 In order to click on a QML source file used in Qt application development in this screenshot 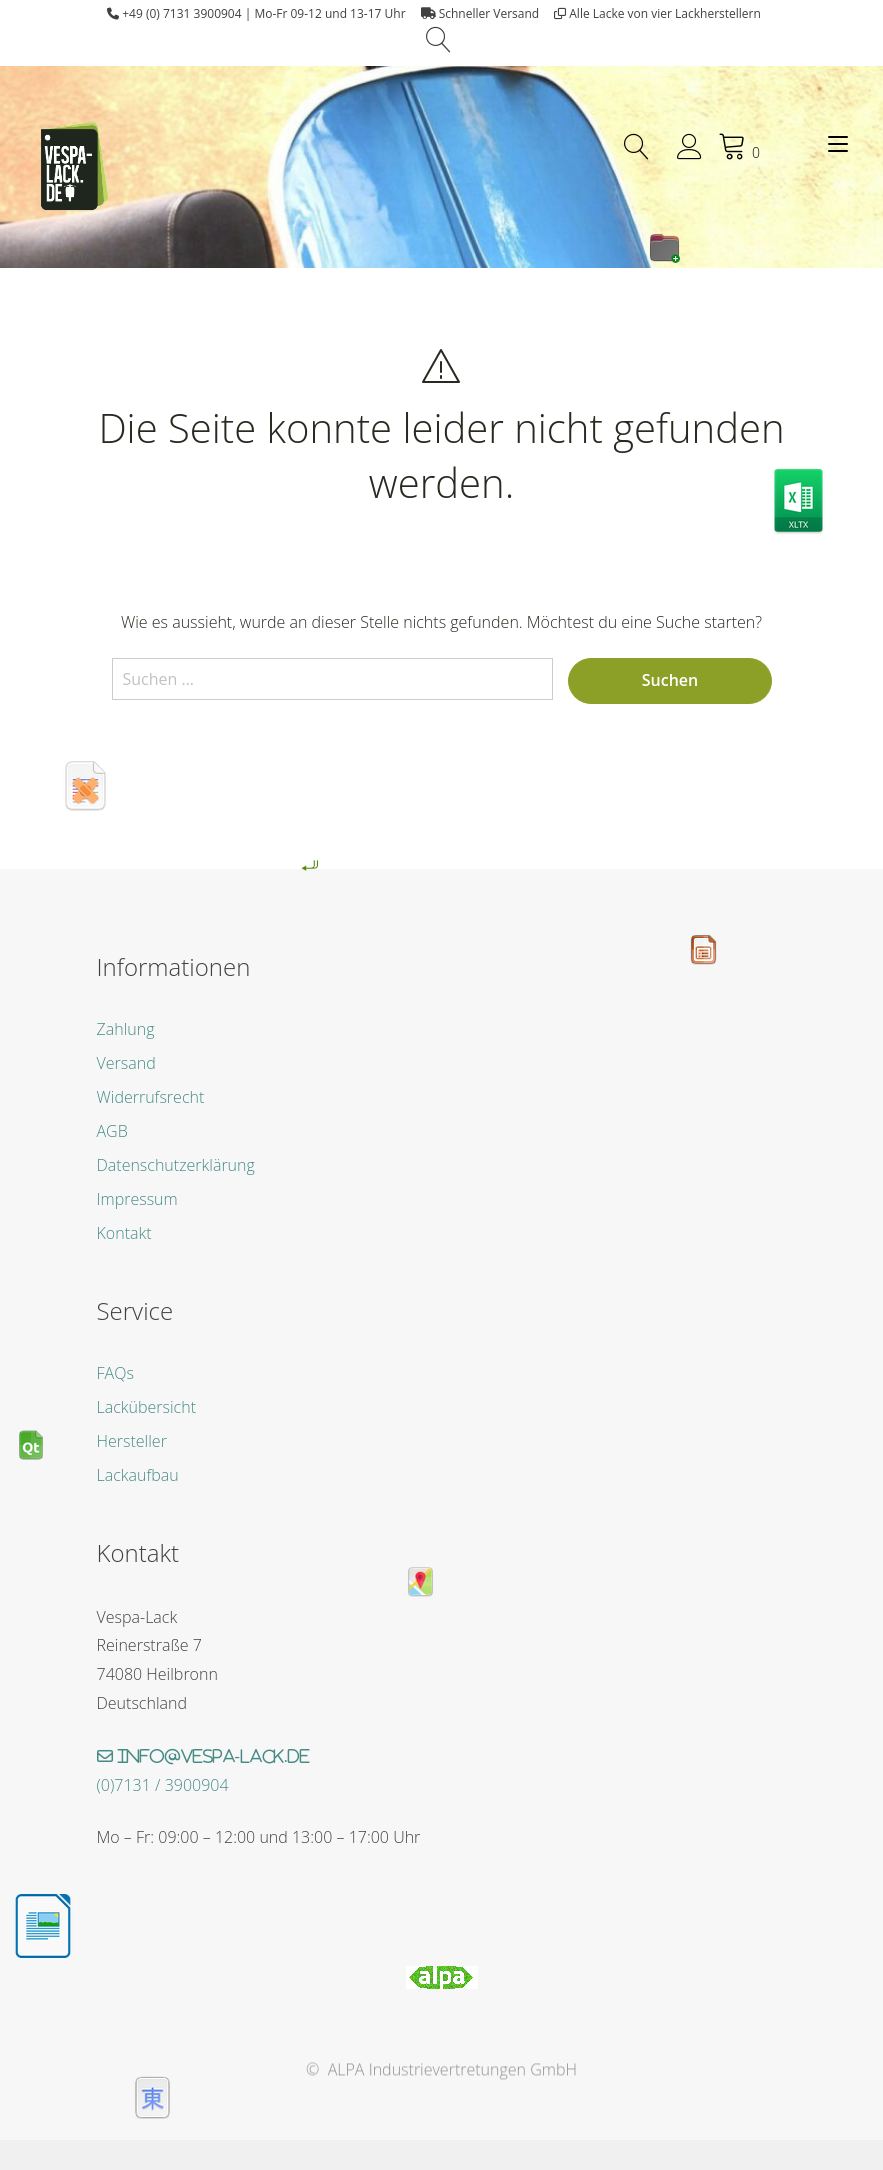, I will do `click(31, 1445)`.